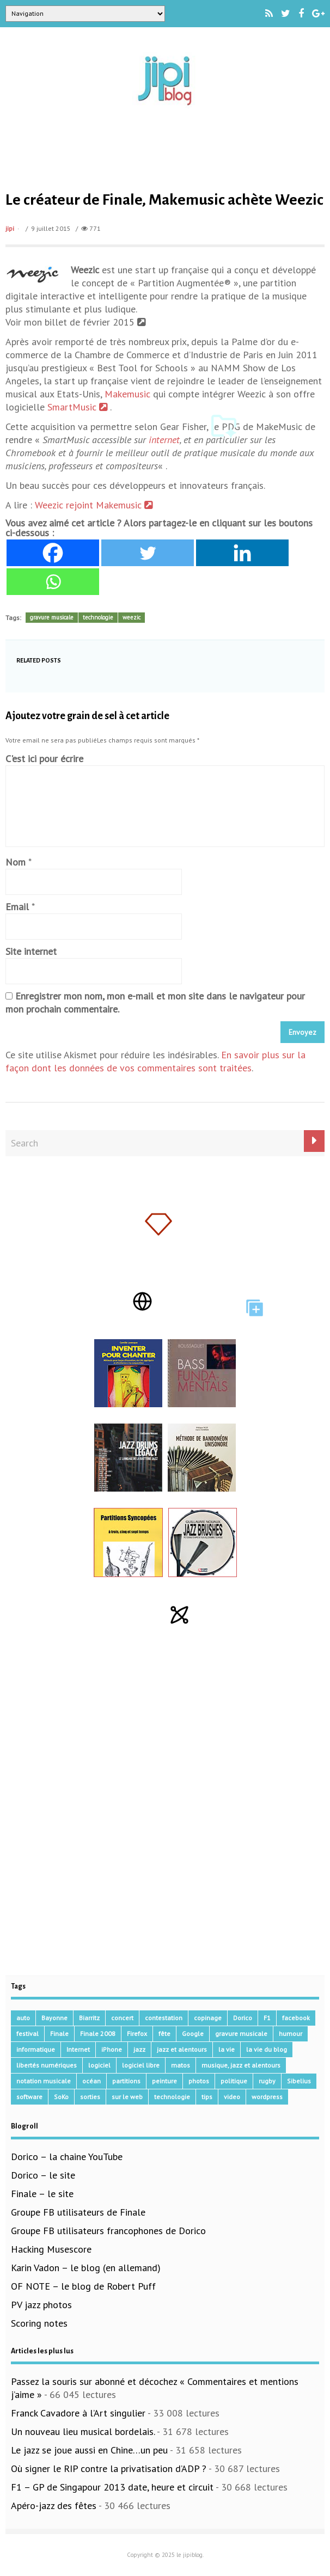 The height and width of the screenshot is (2576, 330). I want to click on switch to a different language or region, so click(142, 1301).